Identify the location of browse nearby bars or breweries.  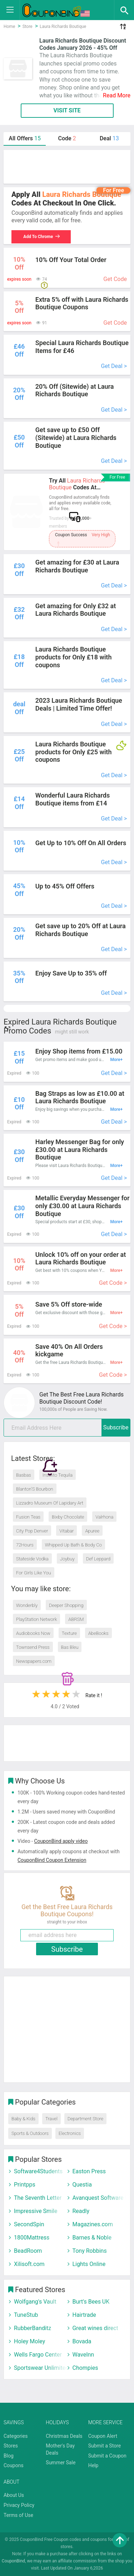
(68, 1679).